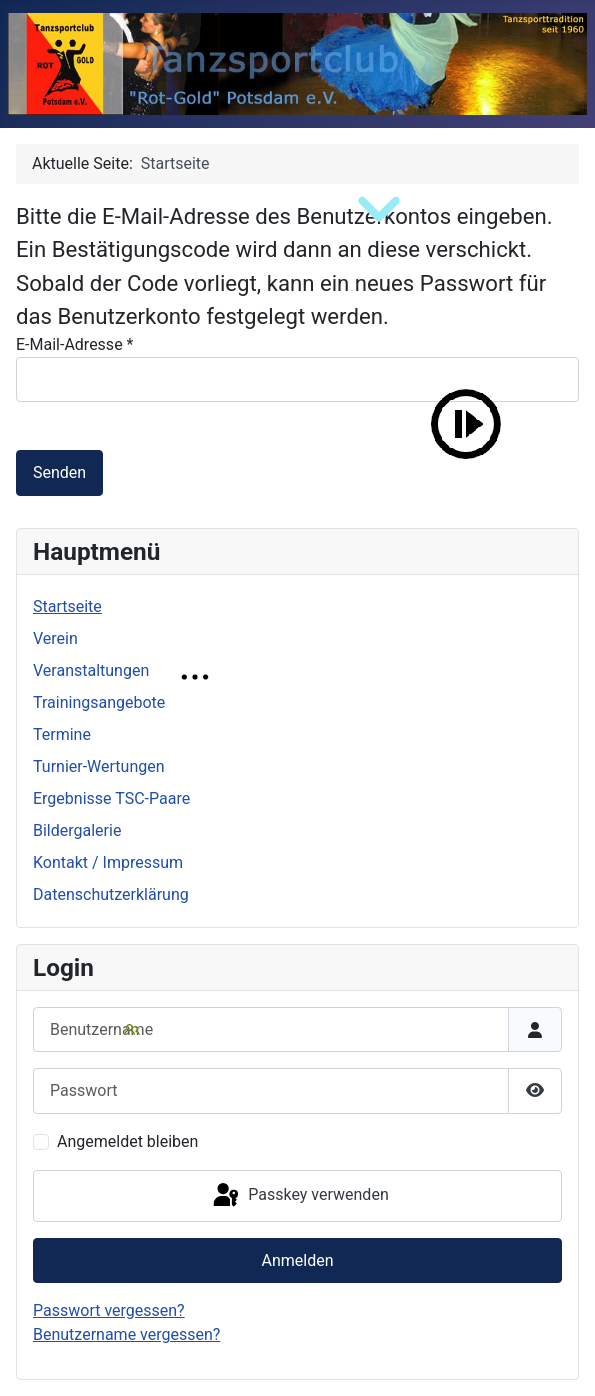  I want to click on expand a dropdown menu or collapsed section, so click(379, 207).